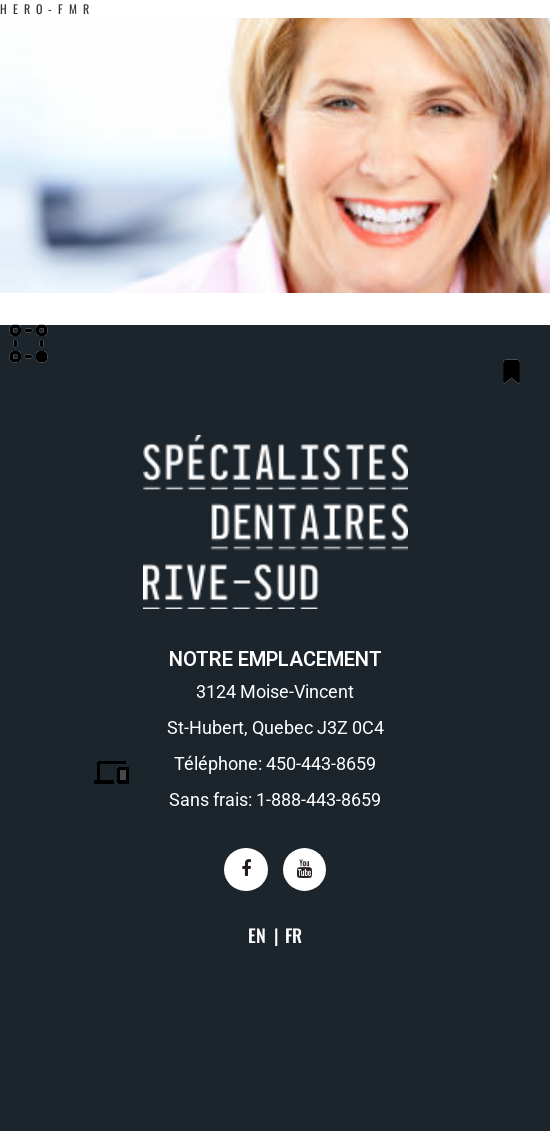  I want to click on indicates a saved or bookmarked item, so click(511, 371).